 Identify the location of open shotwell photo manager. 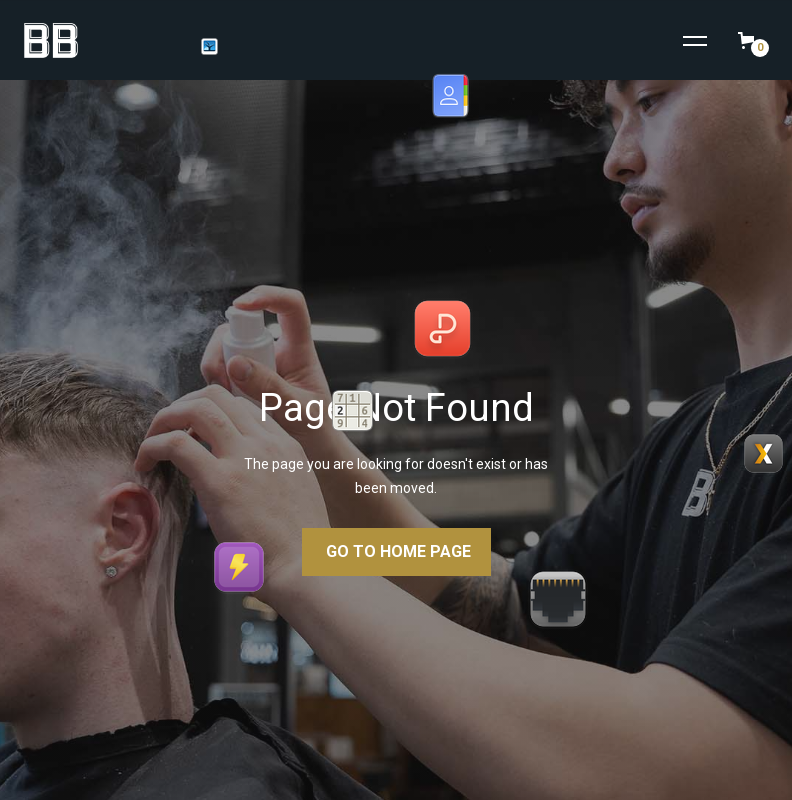
(209, 46).